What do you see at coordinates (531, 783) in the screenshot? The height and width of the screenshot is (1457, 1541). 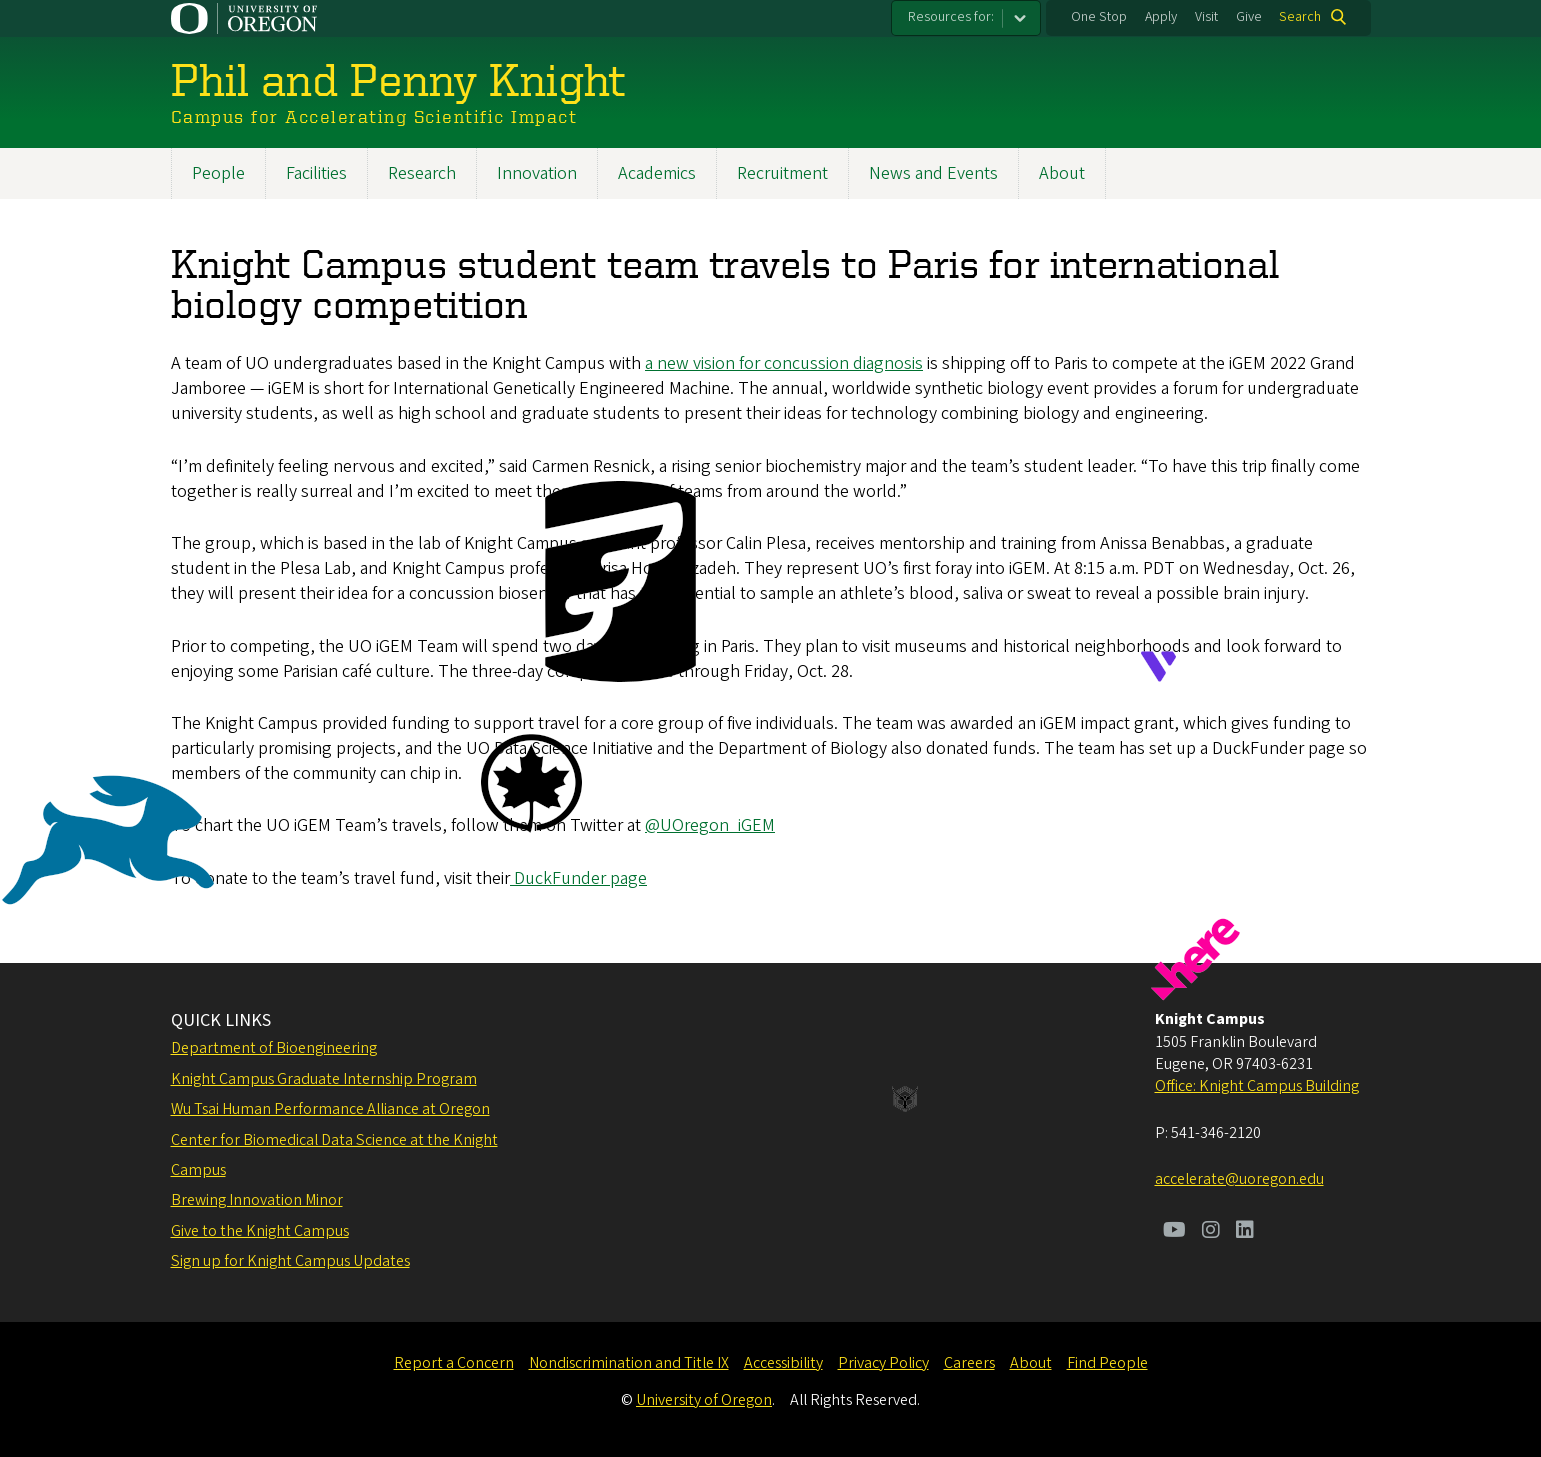 I see `open the Air Canada app or website` at bounding box center [531, 783].